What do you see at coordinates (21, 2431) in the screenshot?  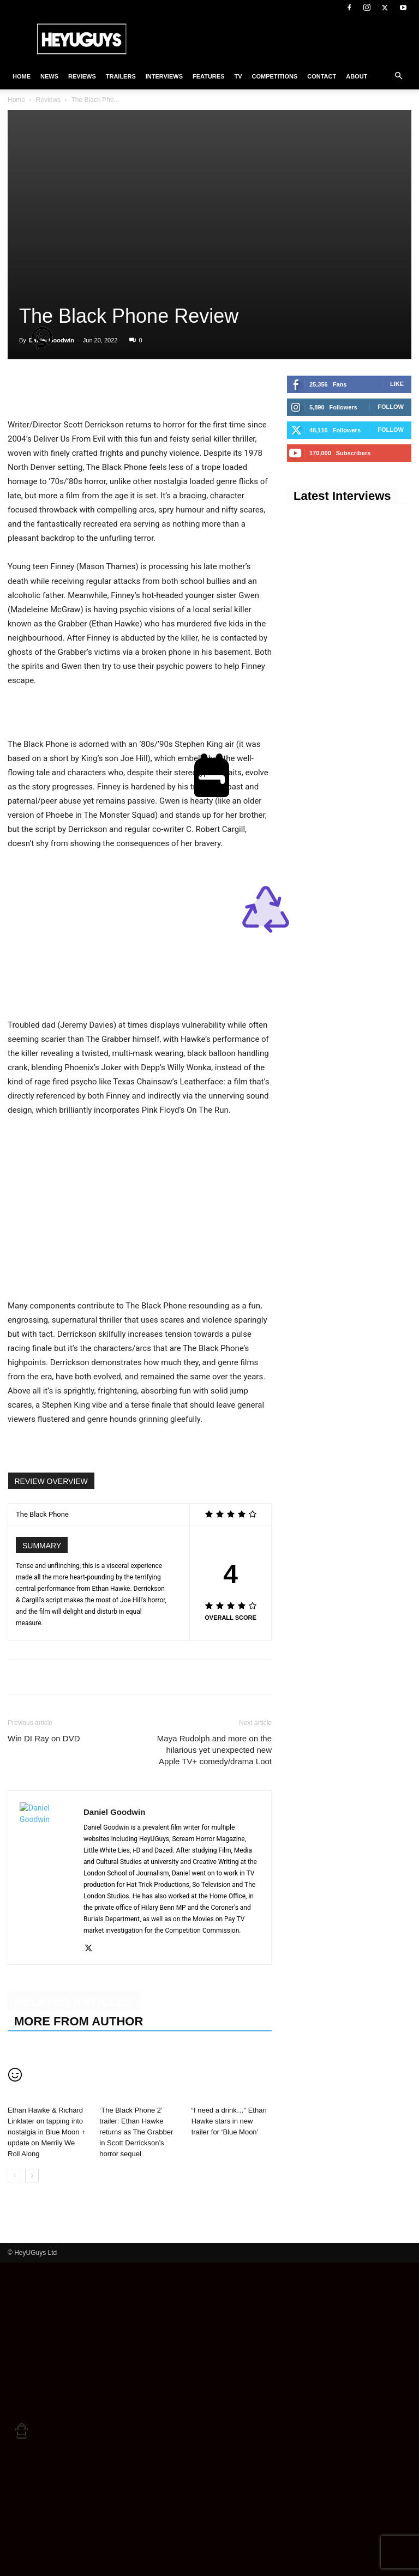 I see `access navigation or guidance features` at bounding box center [21, 2431].